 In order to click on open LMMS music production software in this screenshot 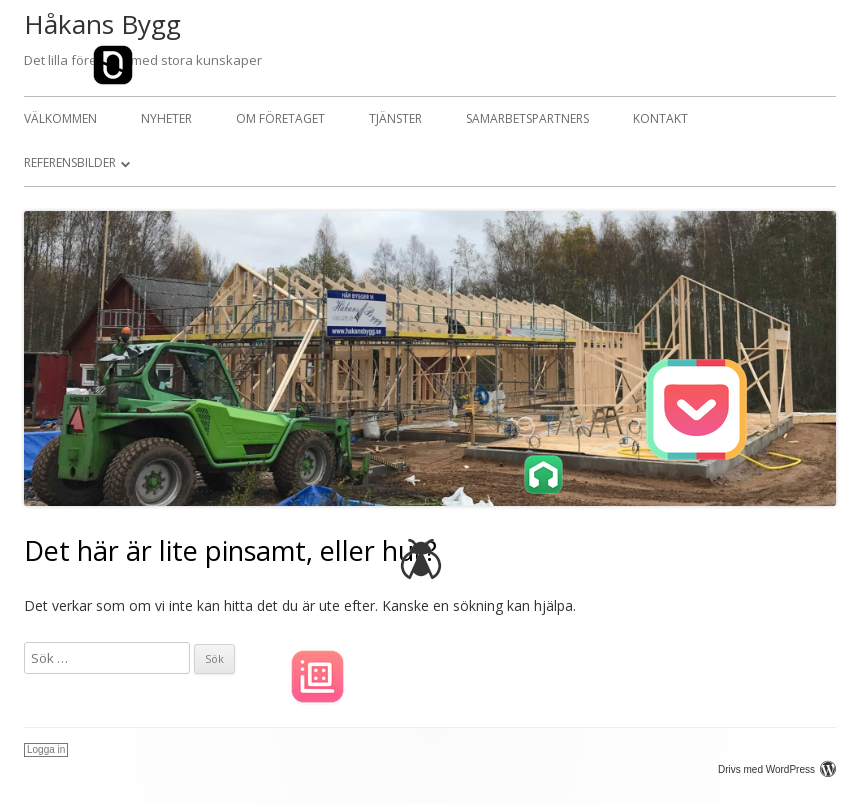, I will do `click(543, 474)`.